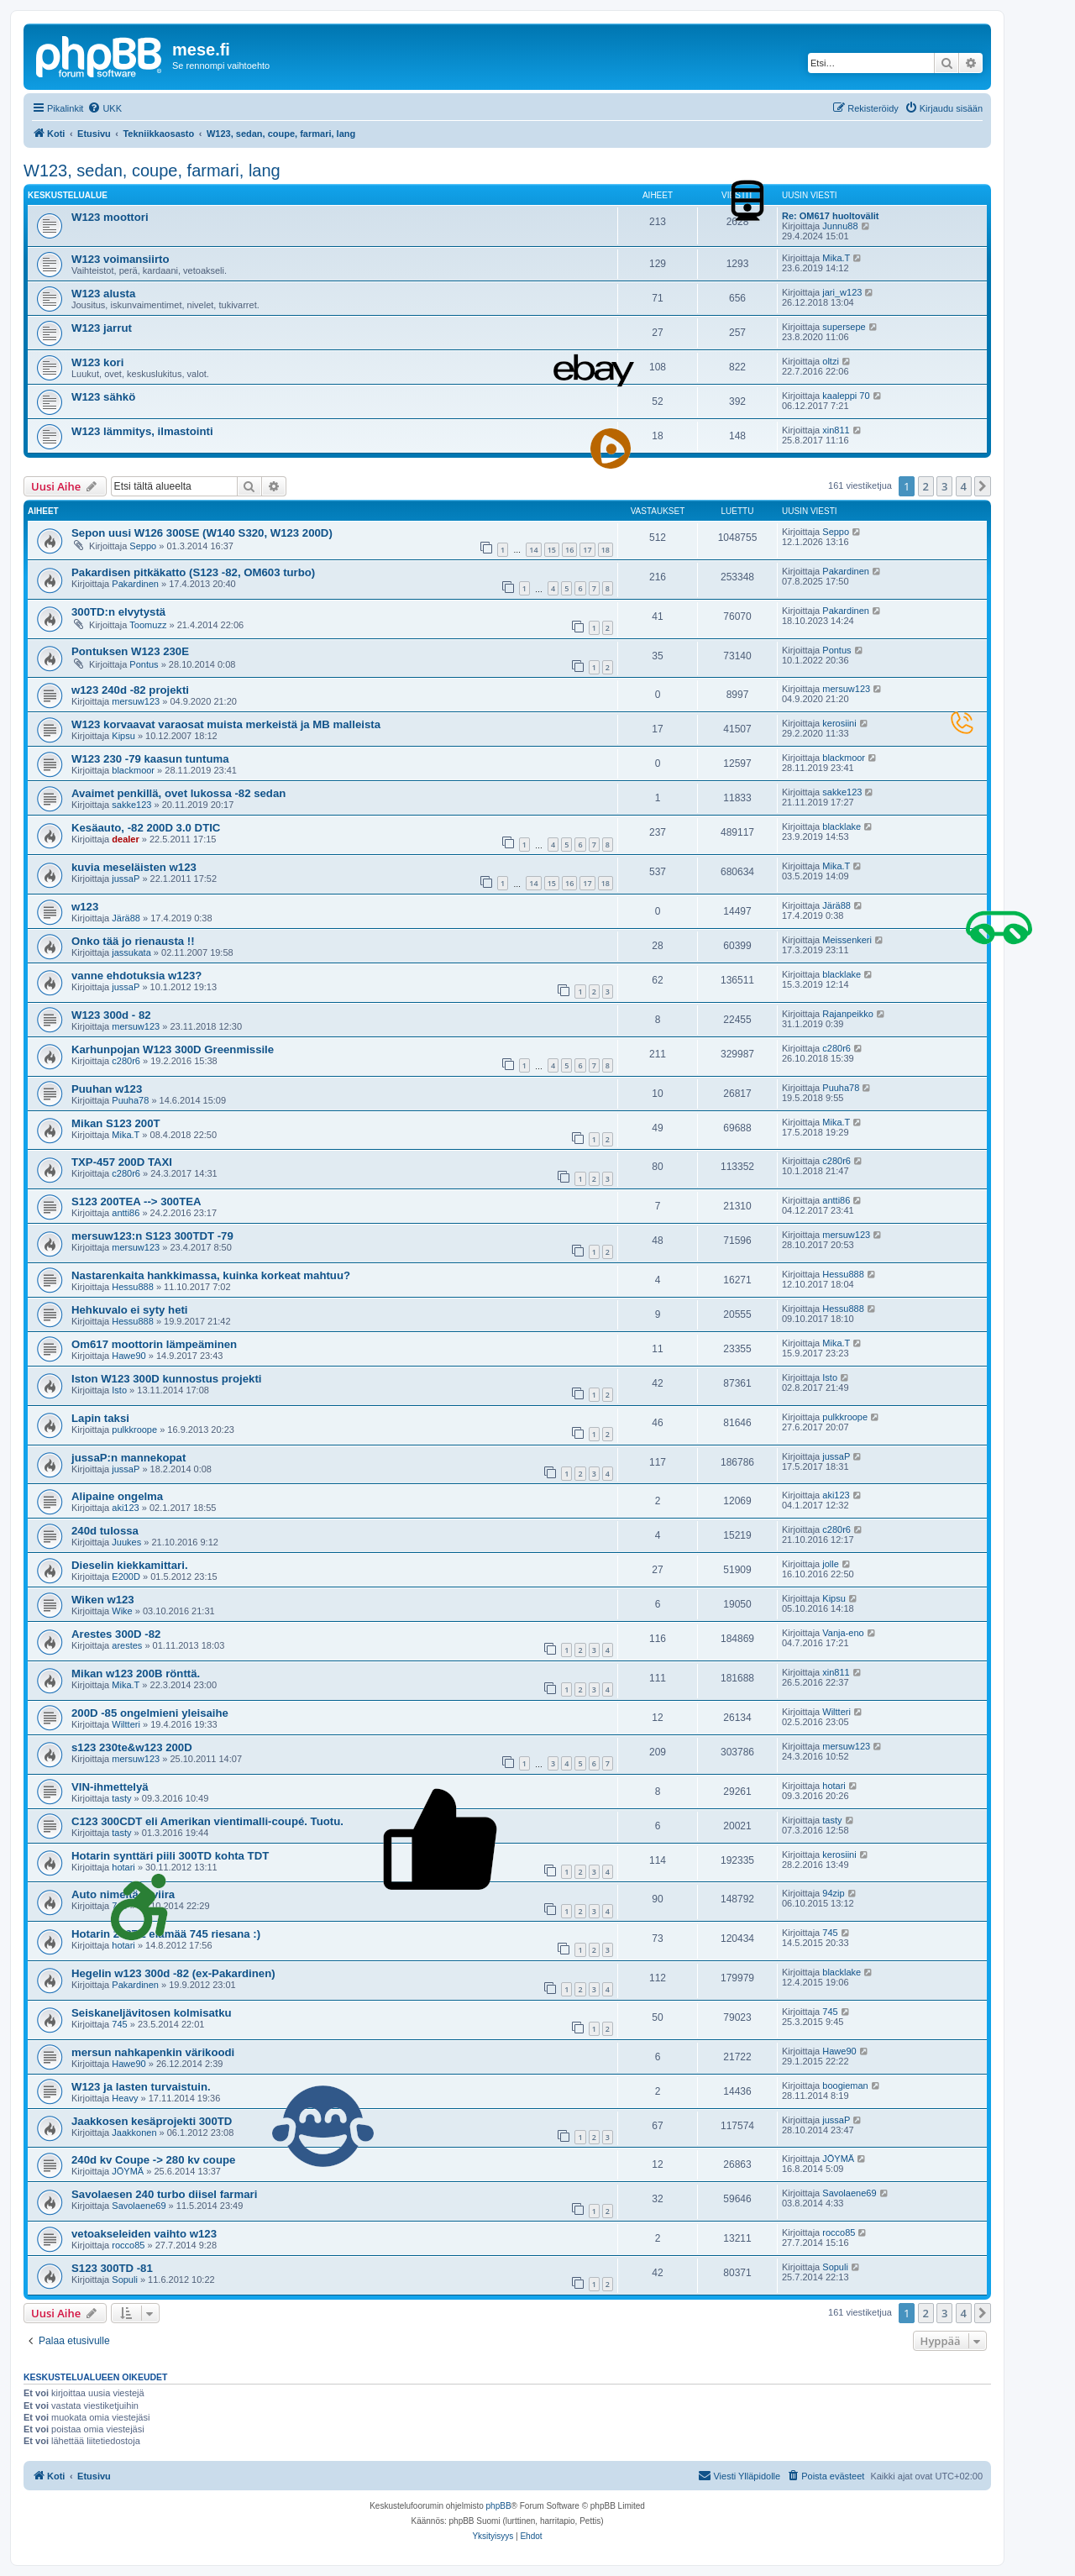 This screenshot has height=2576, width=1075. What do you see at coordinates (611, 449) in the screenshot?
I see `centercode brand logo` at bounding box center [611, 449].